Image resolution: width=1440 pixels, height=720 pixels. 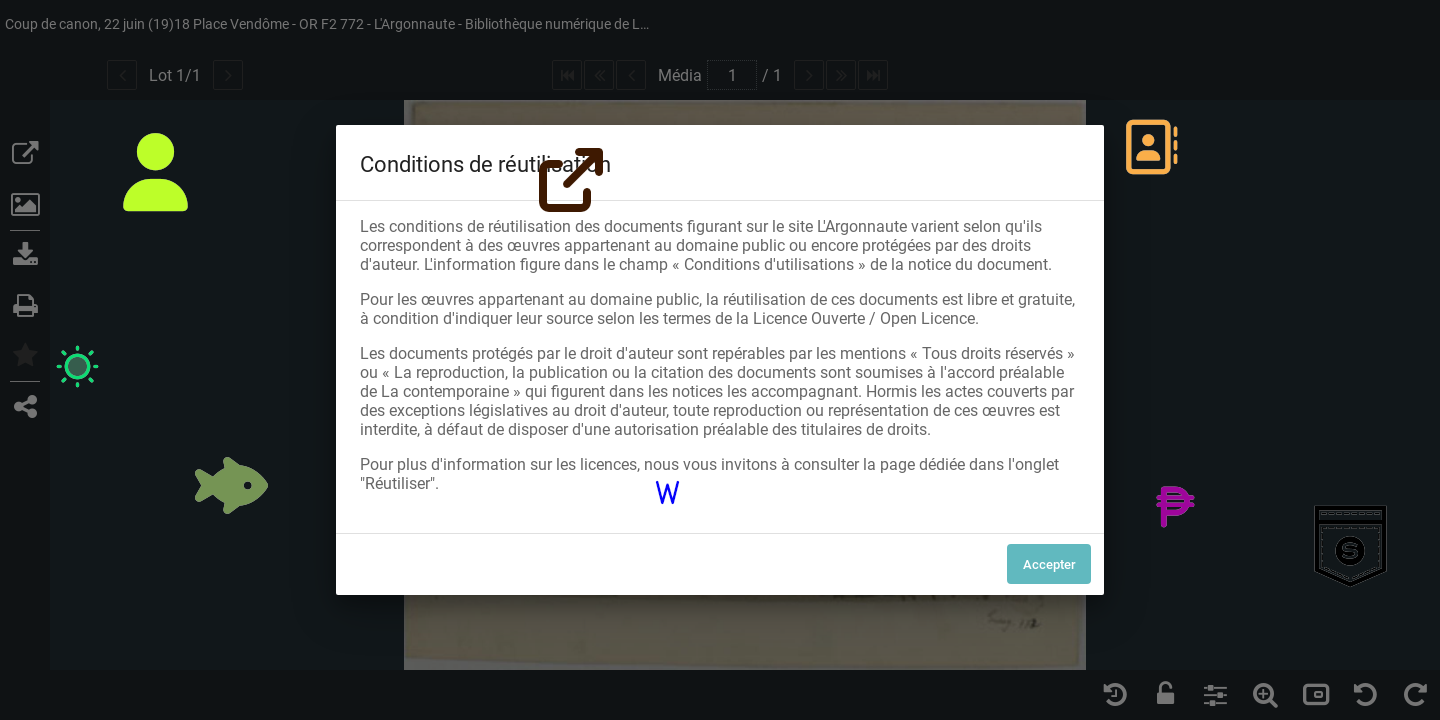 I want to click on reduce screen brightness, so click(x=77, y=366).